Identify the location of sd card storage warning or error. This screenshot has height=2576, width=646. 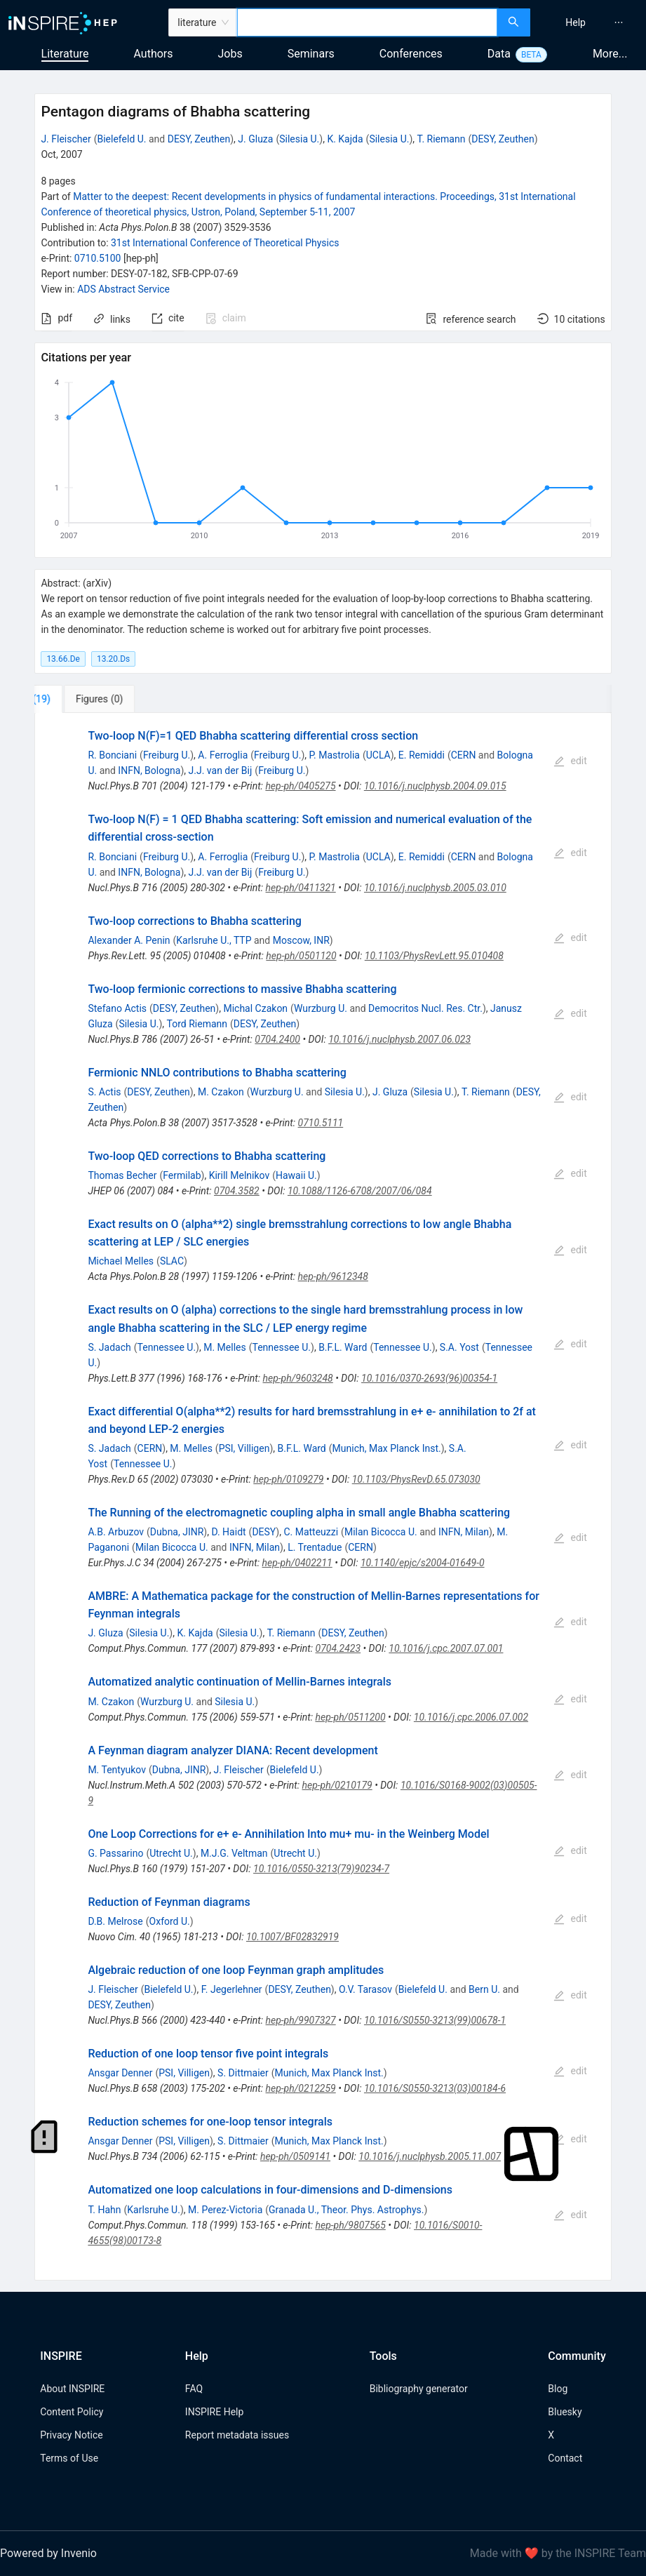
(44, 2137).